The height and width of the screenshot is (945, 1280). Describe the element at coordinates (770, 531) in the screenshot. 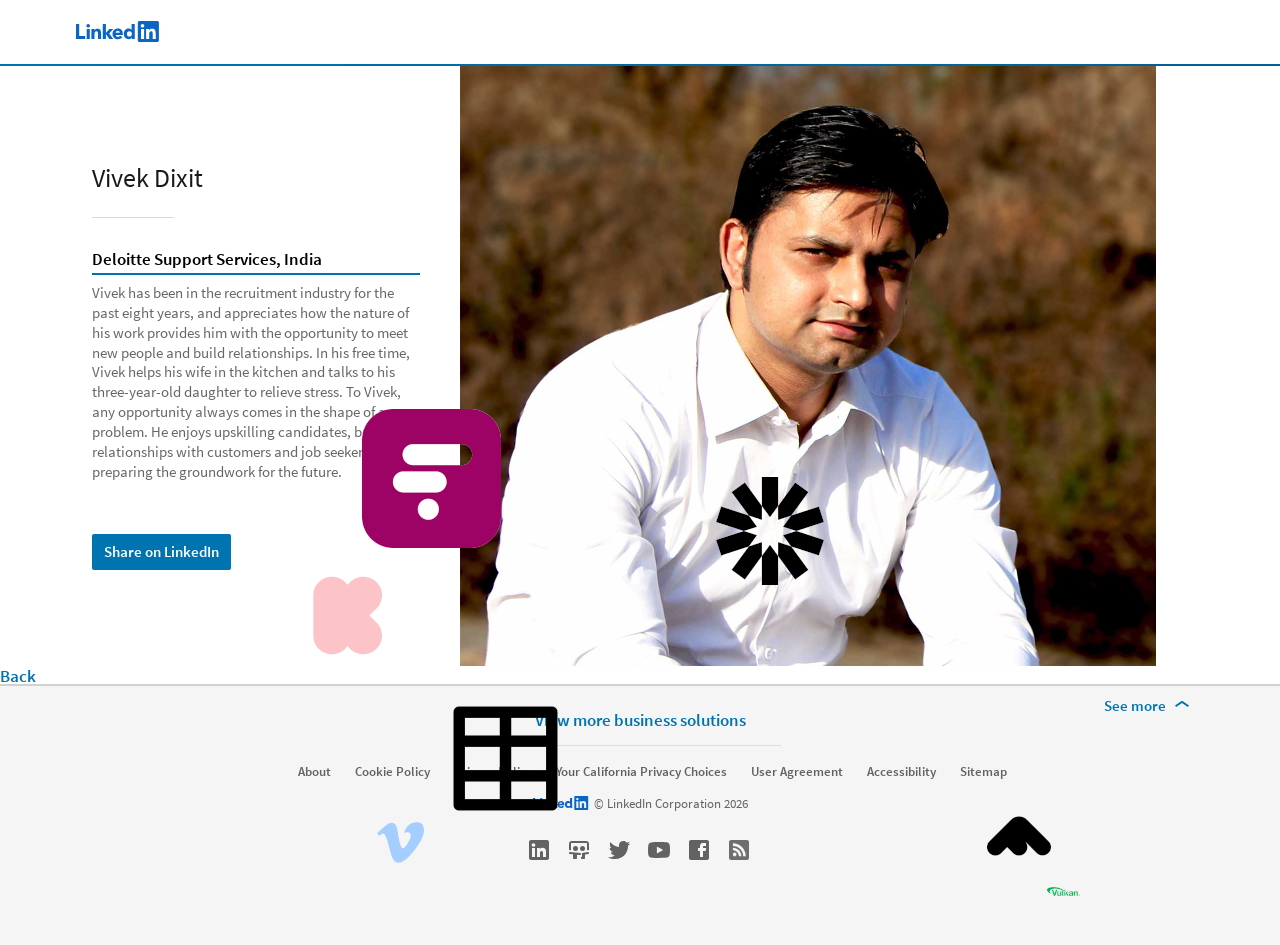

I see `JSON Web Tokens (JWT) technology or integration` at that location.